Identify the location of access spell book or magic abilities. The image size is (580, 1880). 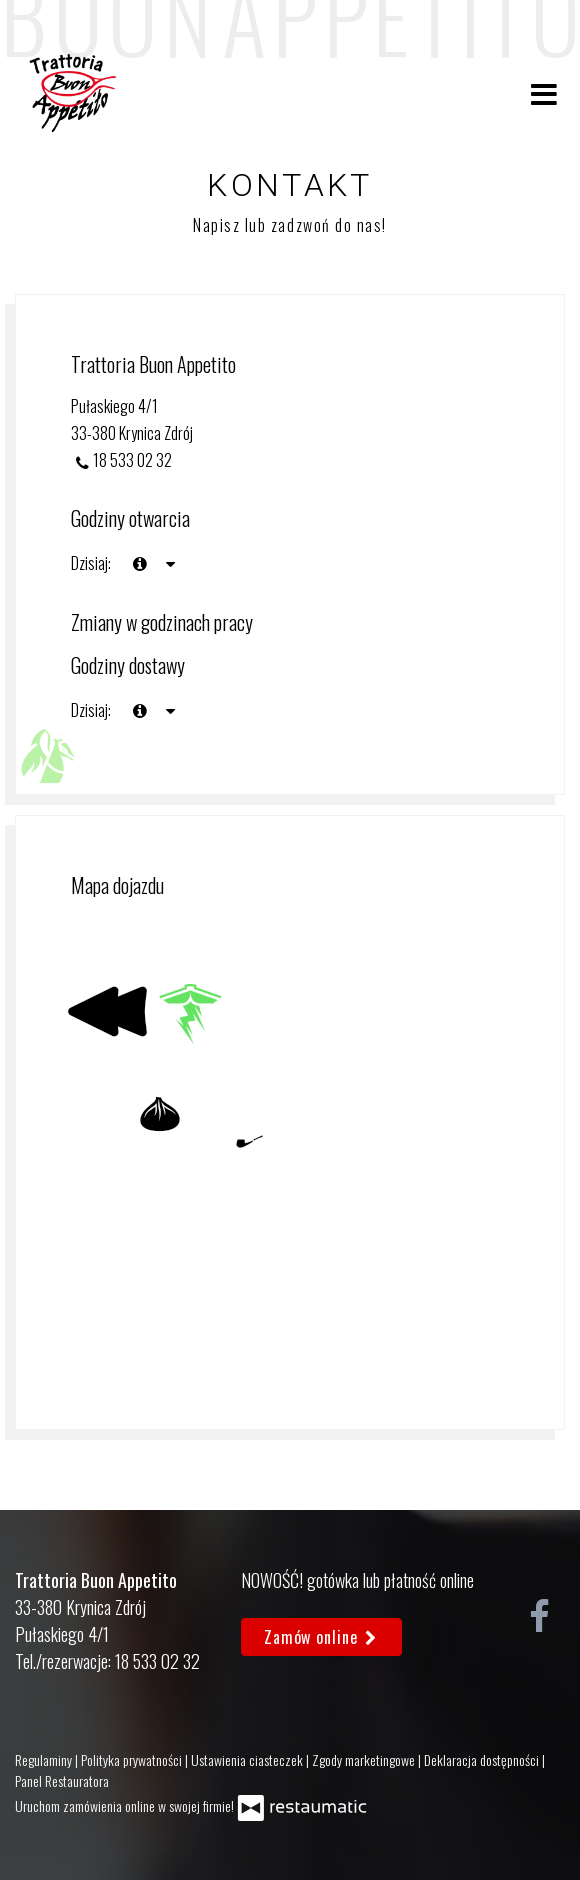
(190, 1013).